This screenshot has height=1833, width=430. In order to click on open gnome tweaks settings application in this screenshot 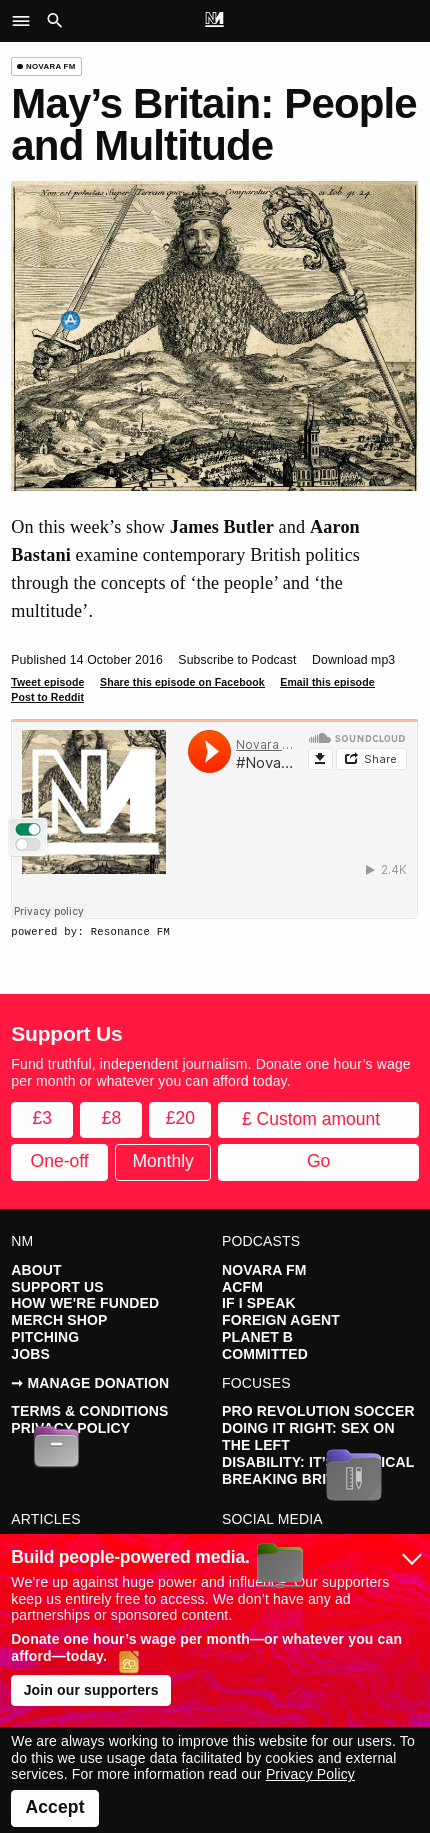, I will do `click(28, 837)`.